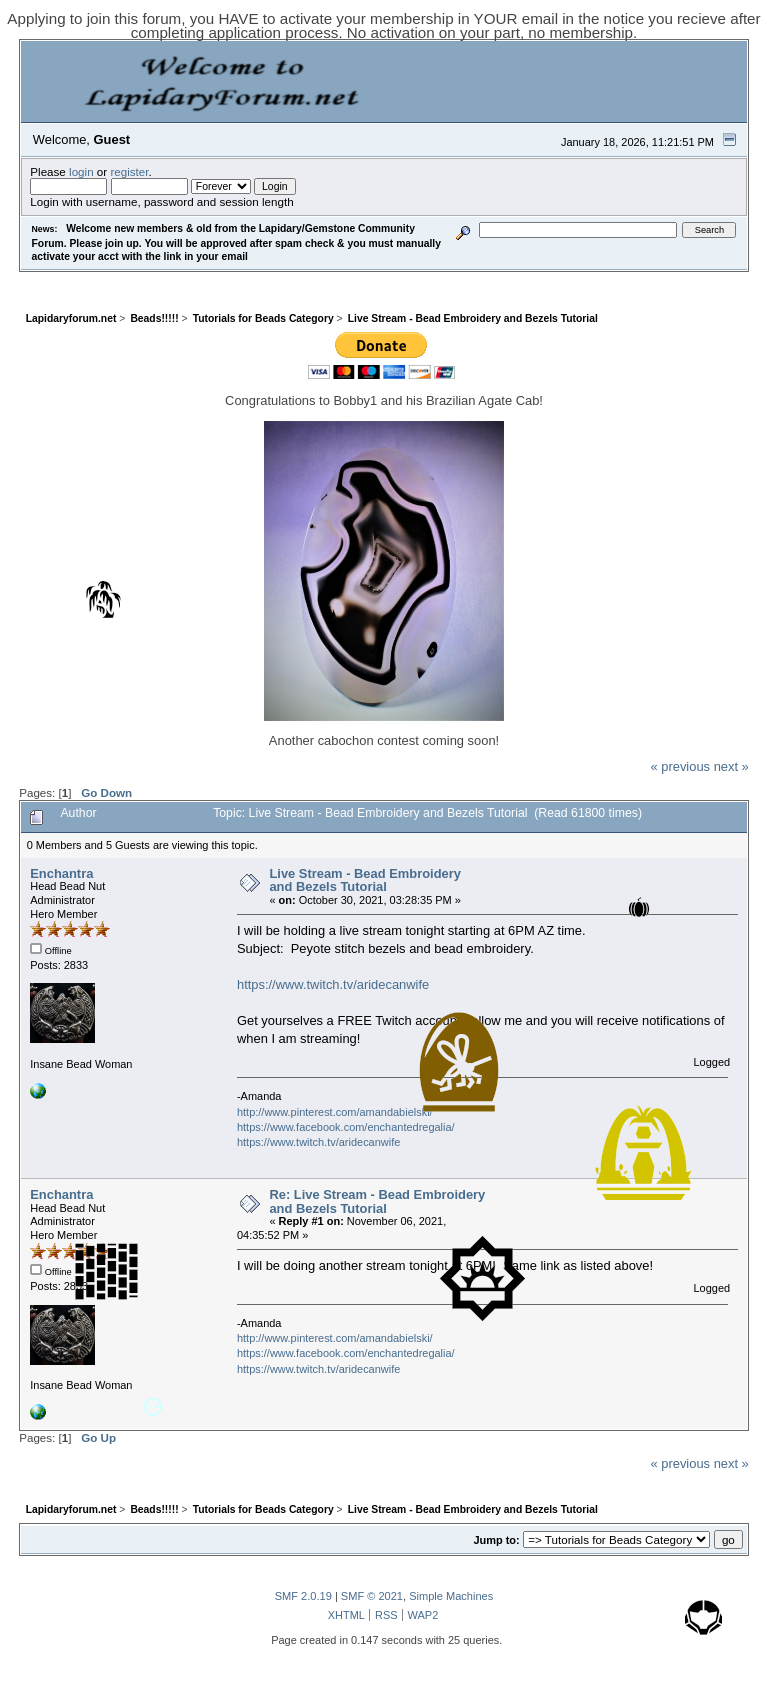 This screenshot has height=1688, width=768. Describe the element at coordinates (459, 1062) in the screenshot. I see `prehistoric or fossil-themed game element` at that location.